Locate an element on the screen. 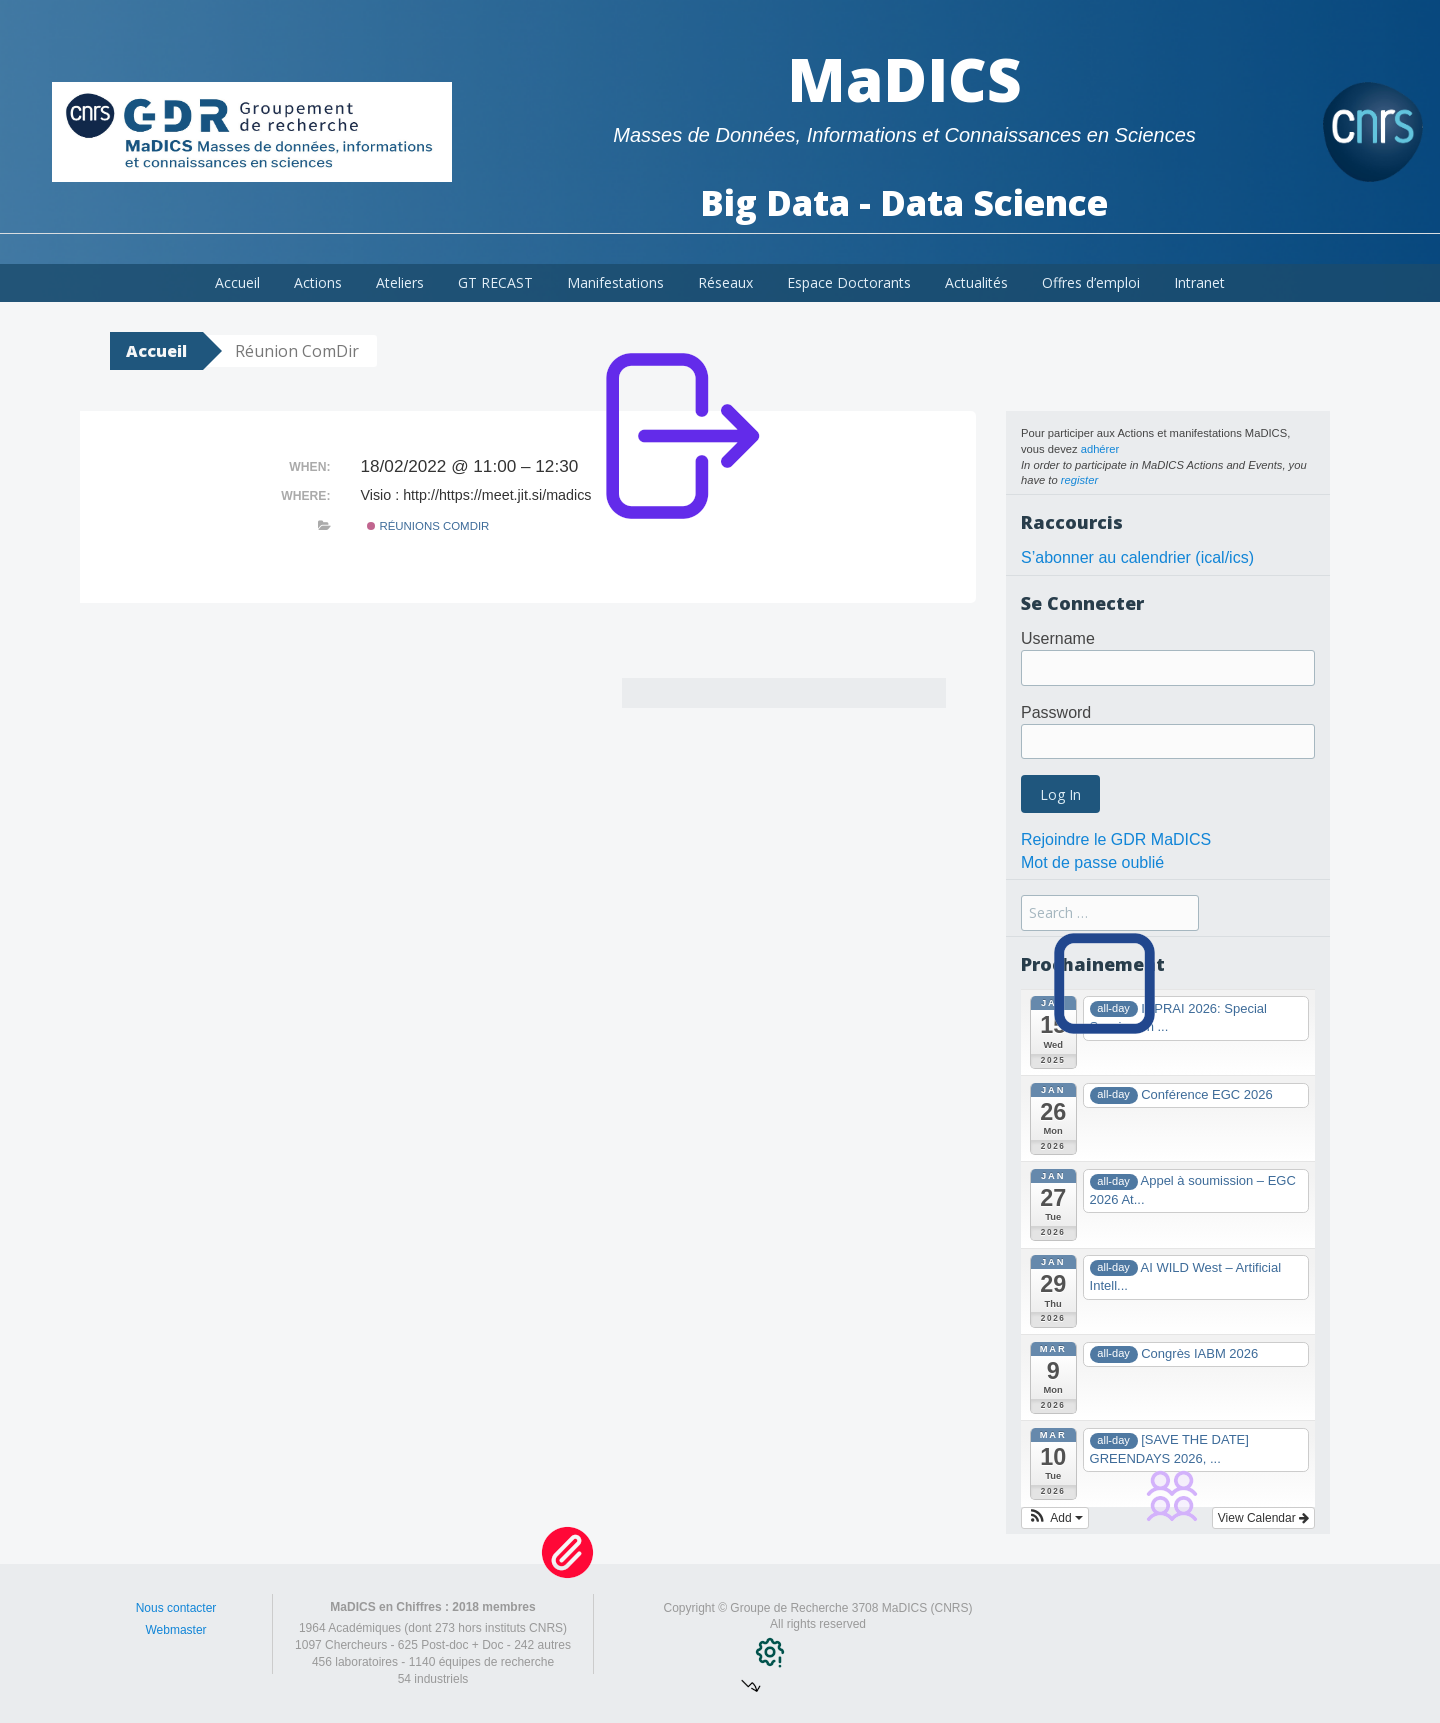 The width and height of the screenshot is (1440, 1723). log out of your account is located at coordinates (670, 436).